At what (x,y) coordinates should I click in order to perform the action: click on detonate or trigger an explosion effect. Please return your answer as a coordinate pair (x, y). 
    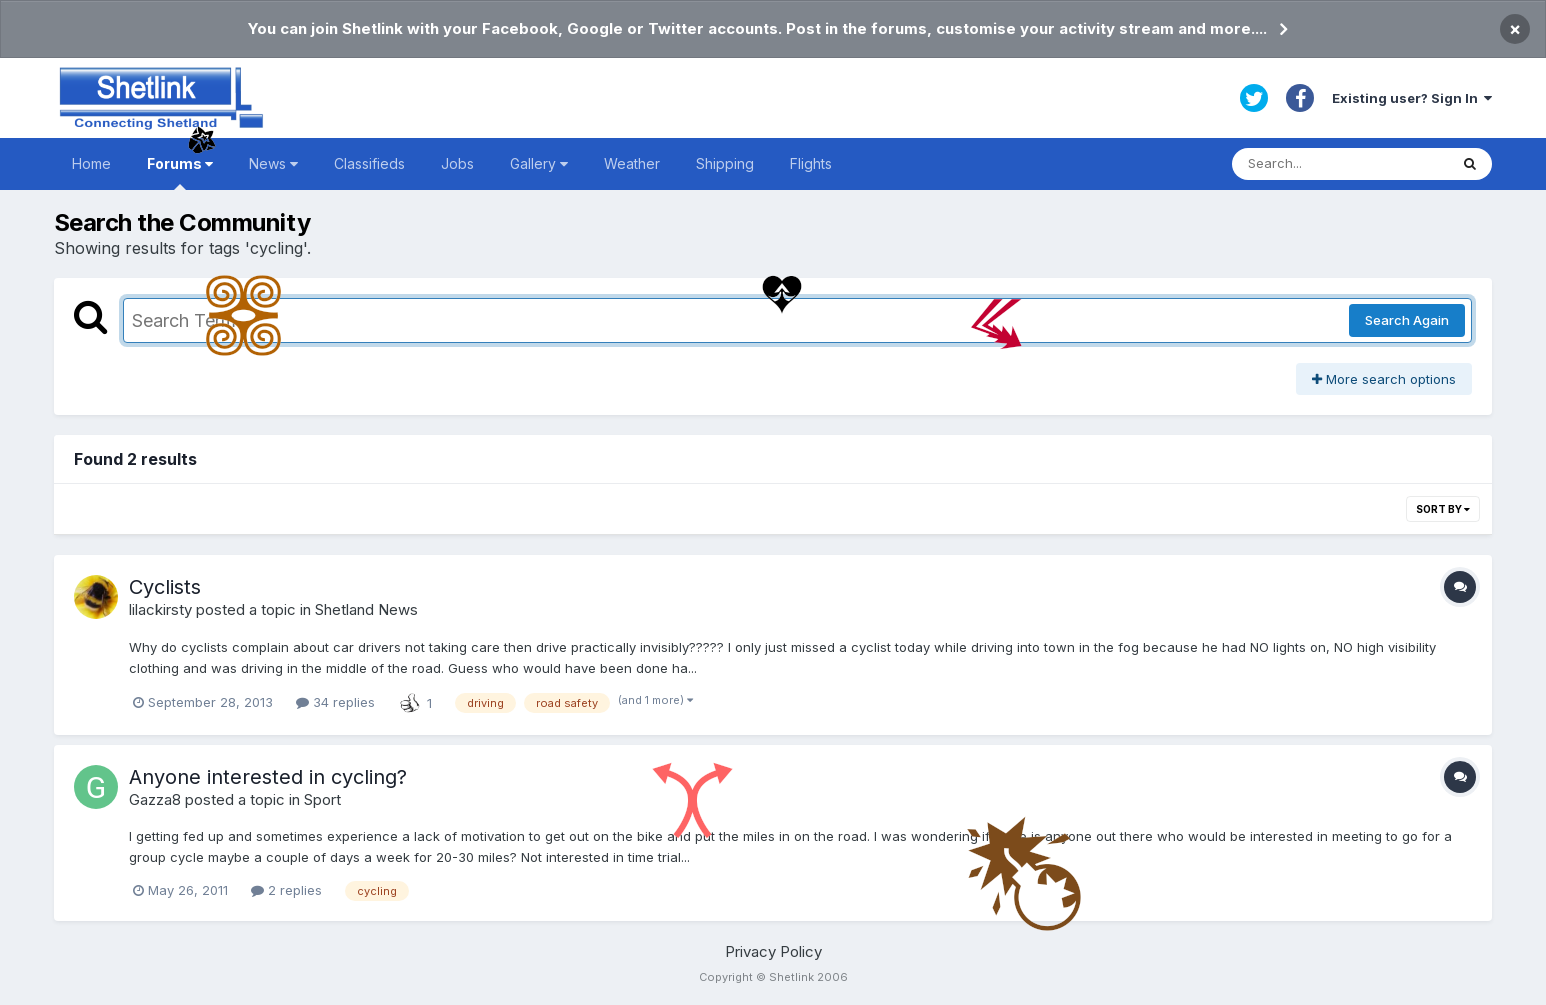
    Looking at the image, I should click on (1024, 873).